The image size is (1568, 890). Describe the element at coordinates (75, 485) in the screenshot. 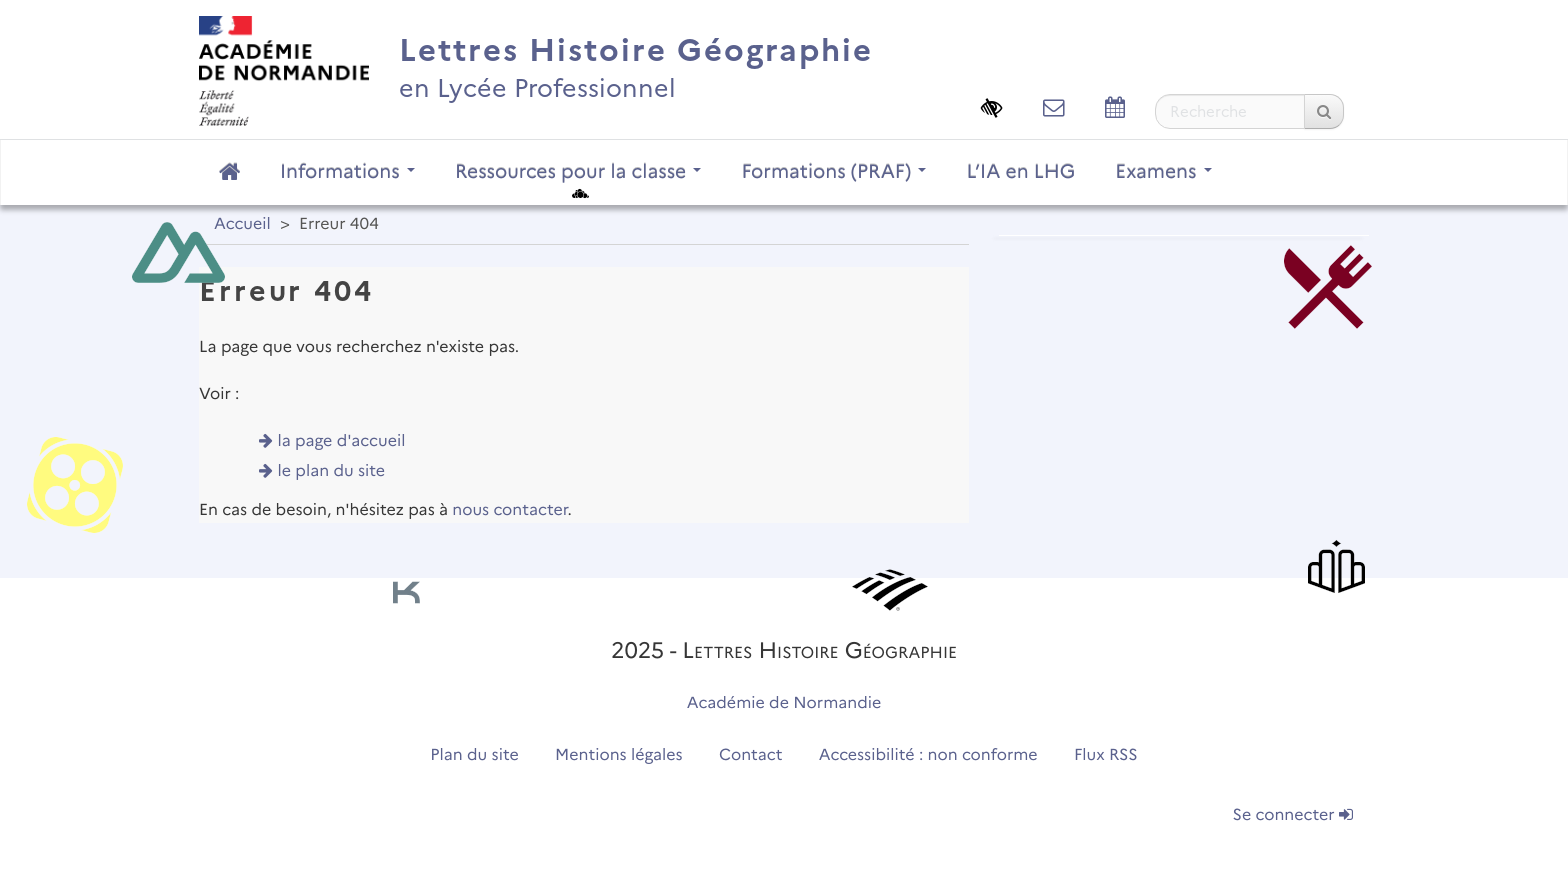

I see `open aparat video sharing app` at that location.